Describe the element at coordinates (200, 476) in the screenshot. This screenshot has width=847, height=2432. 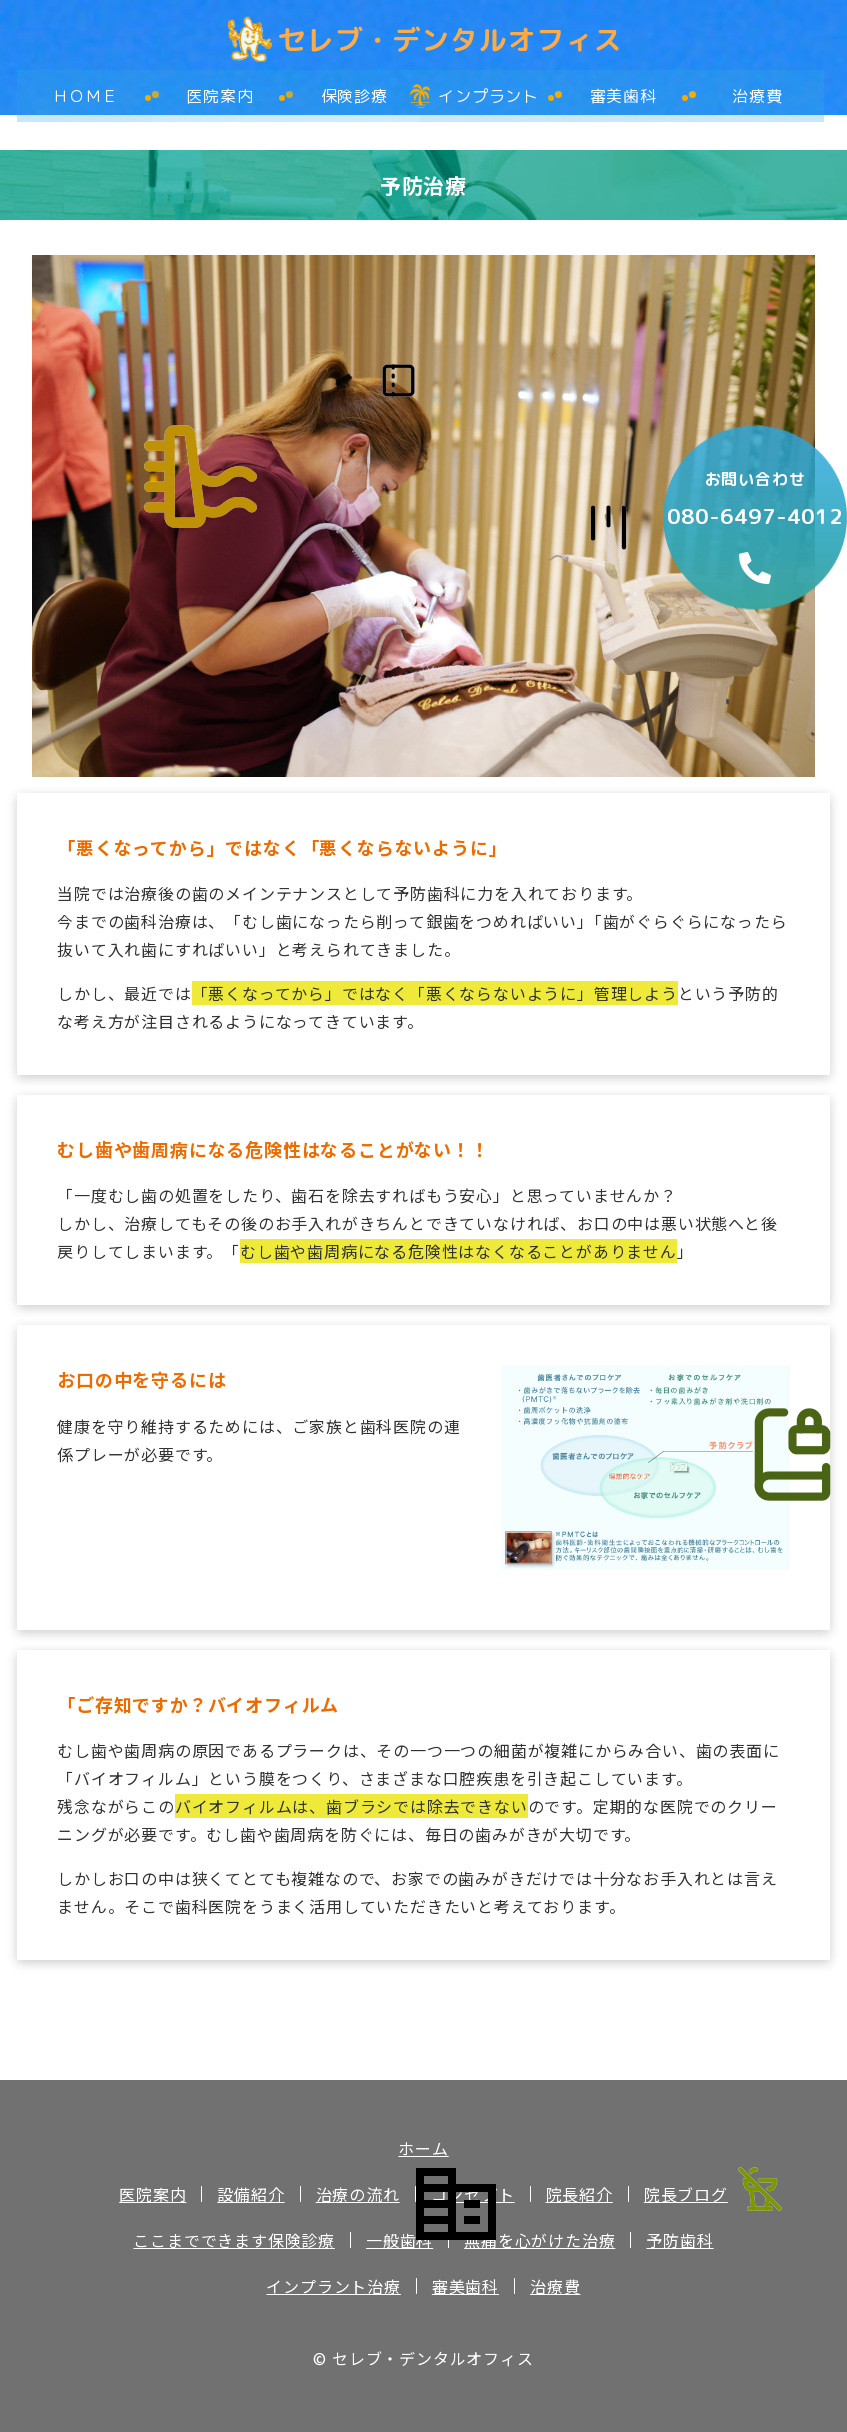
I see `water dam or reservoir infrastructure` at that location.